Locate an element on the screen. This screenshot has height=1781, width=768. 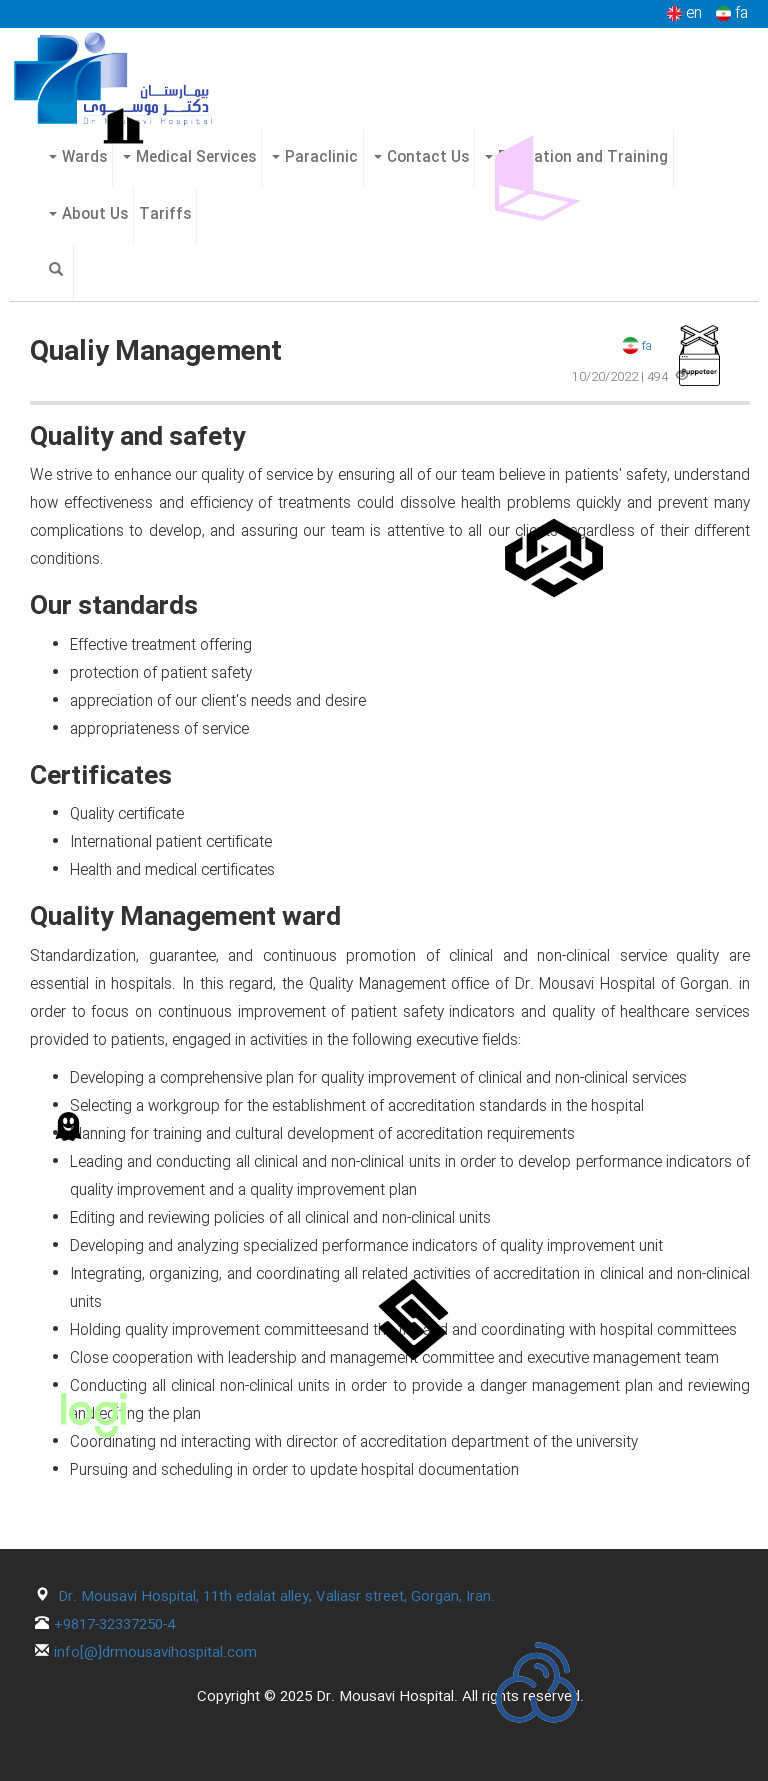
open ghostery privacy browser extension is located at coordinates (68, 1126).